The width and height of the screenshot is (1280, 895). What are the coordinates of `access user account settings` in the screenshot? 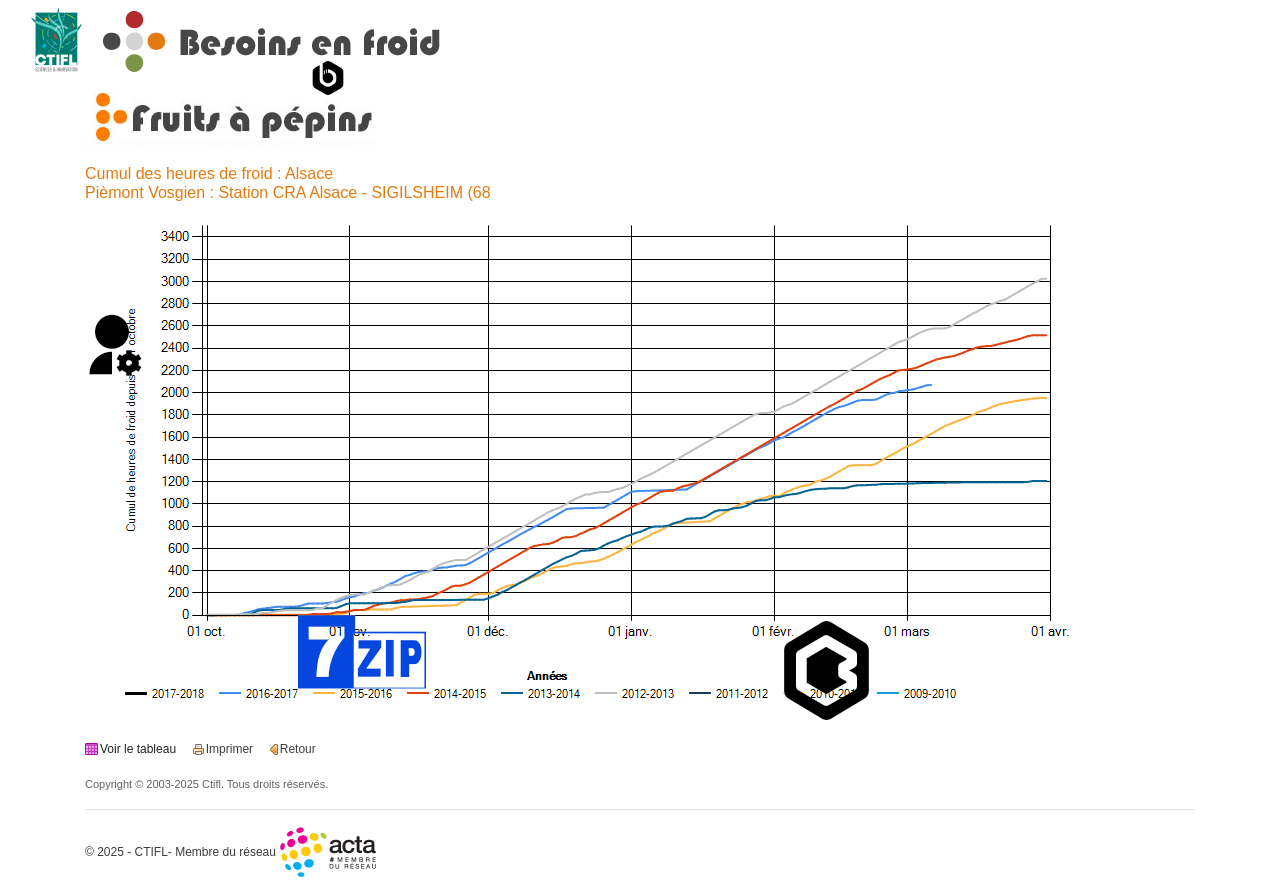 It's located at (112, 346).